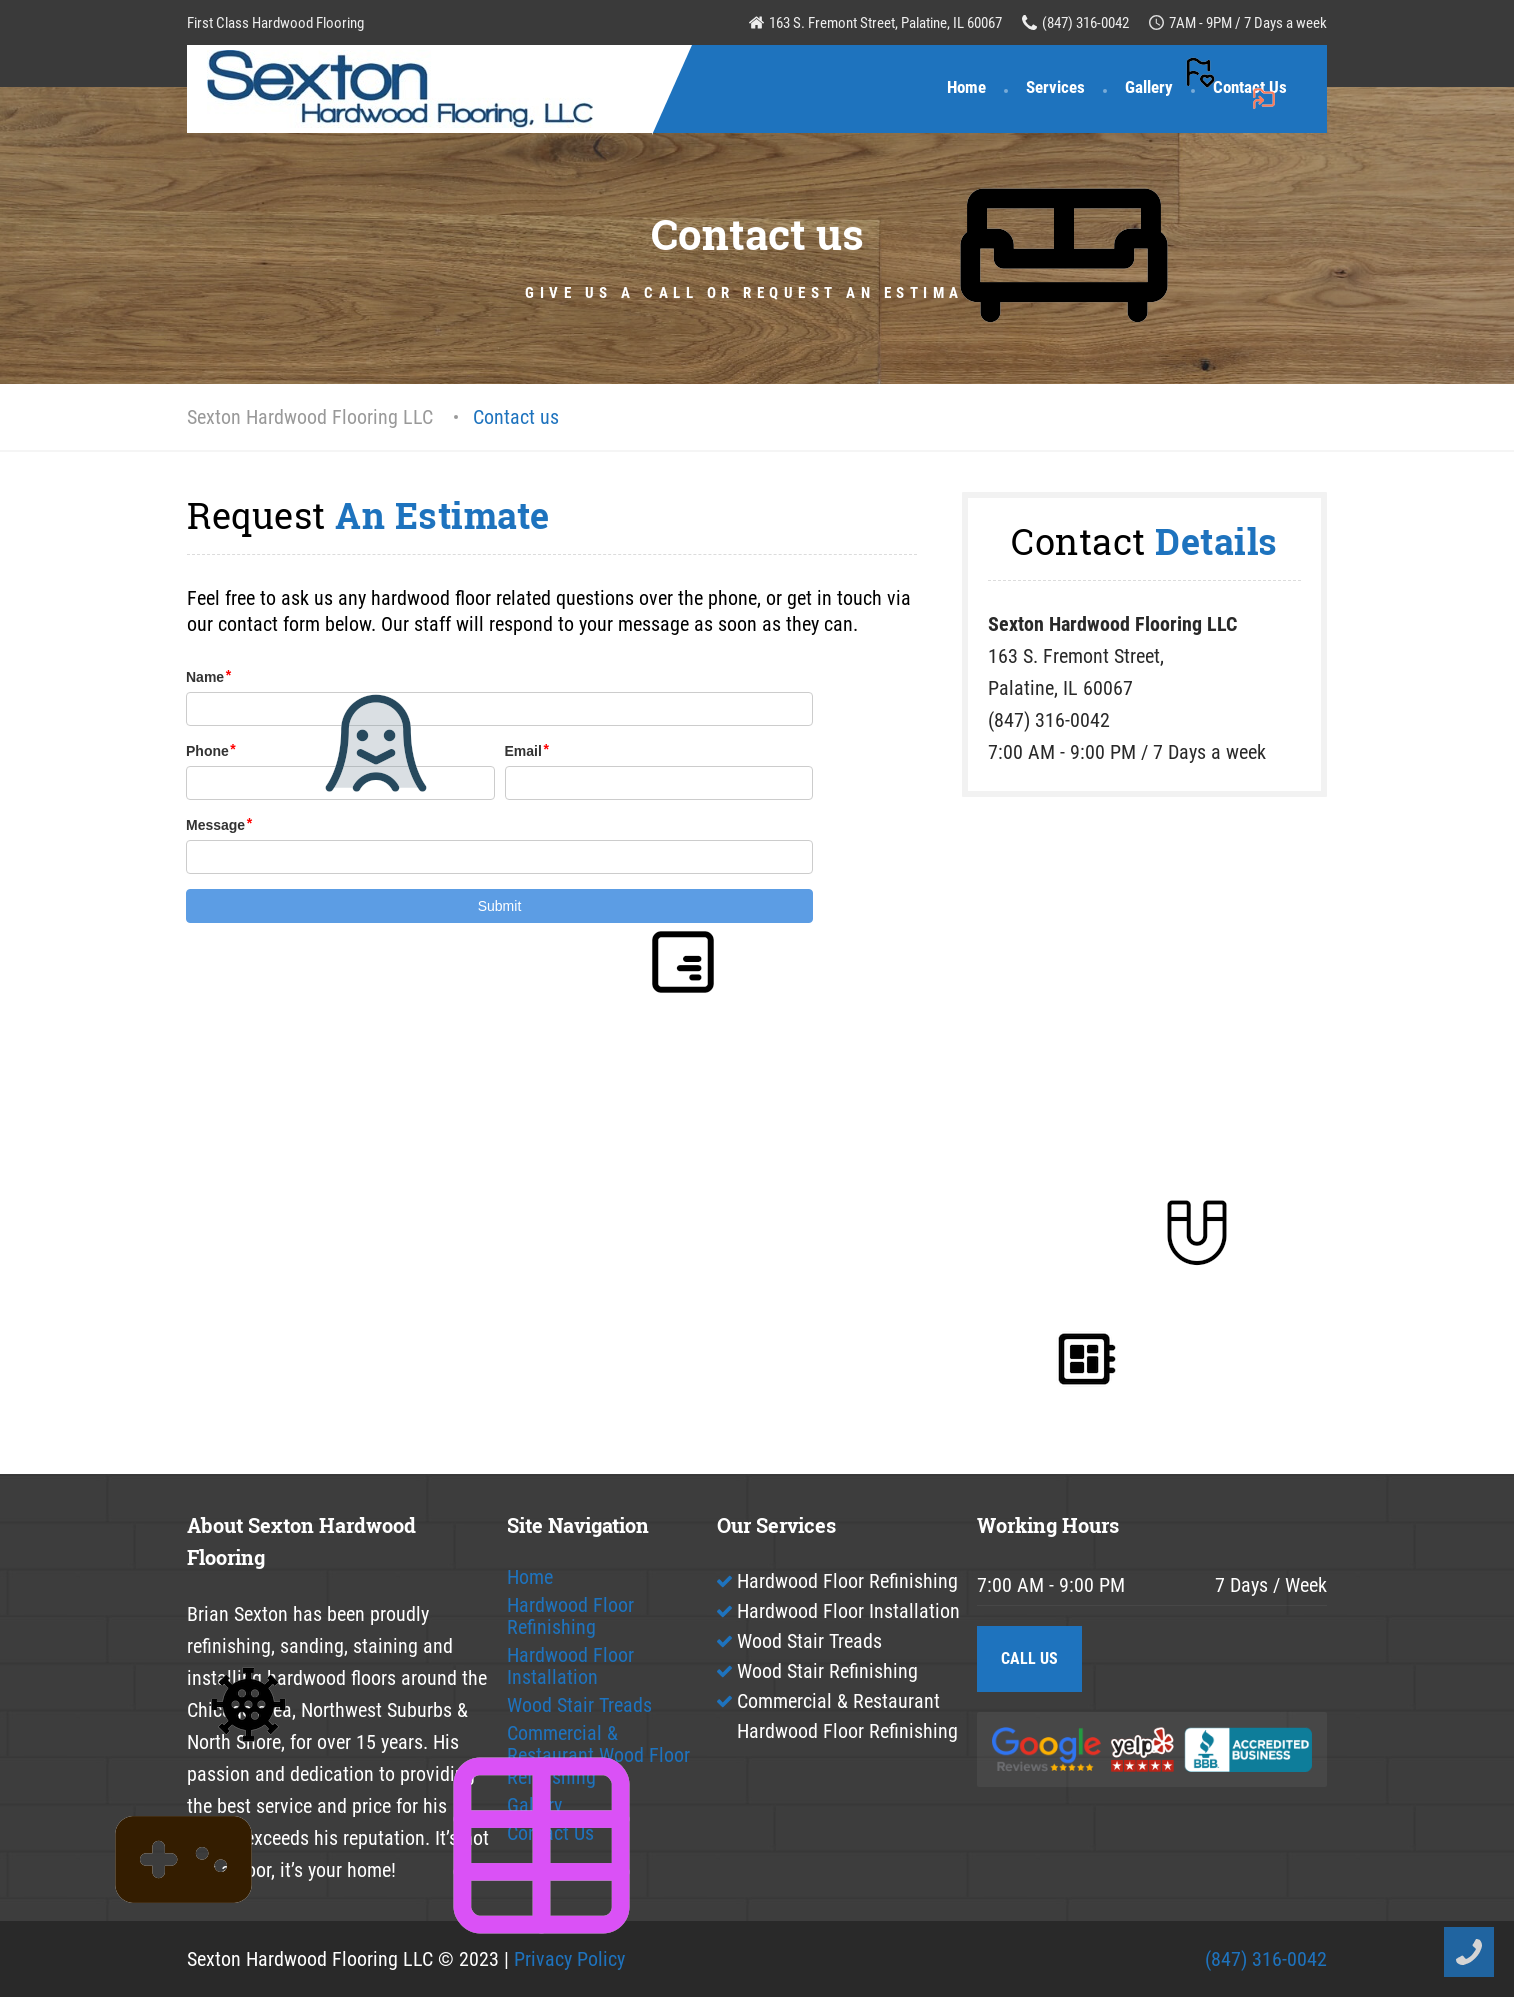 The image size is (1514, 1997). What do you see at coordinates (683, 962) in the screenshot?
I see `align content to bottom-right of container` at bounding box center [683, 962].